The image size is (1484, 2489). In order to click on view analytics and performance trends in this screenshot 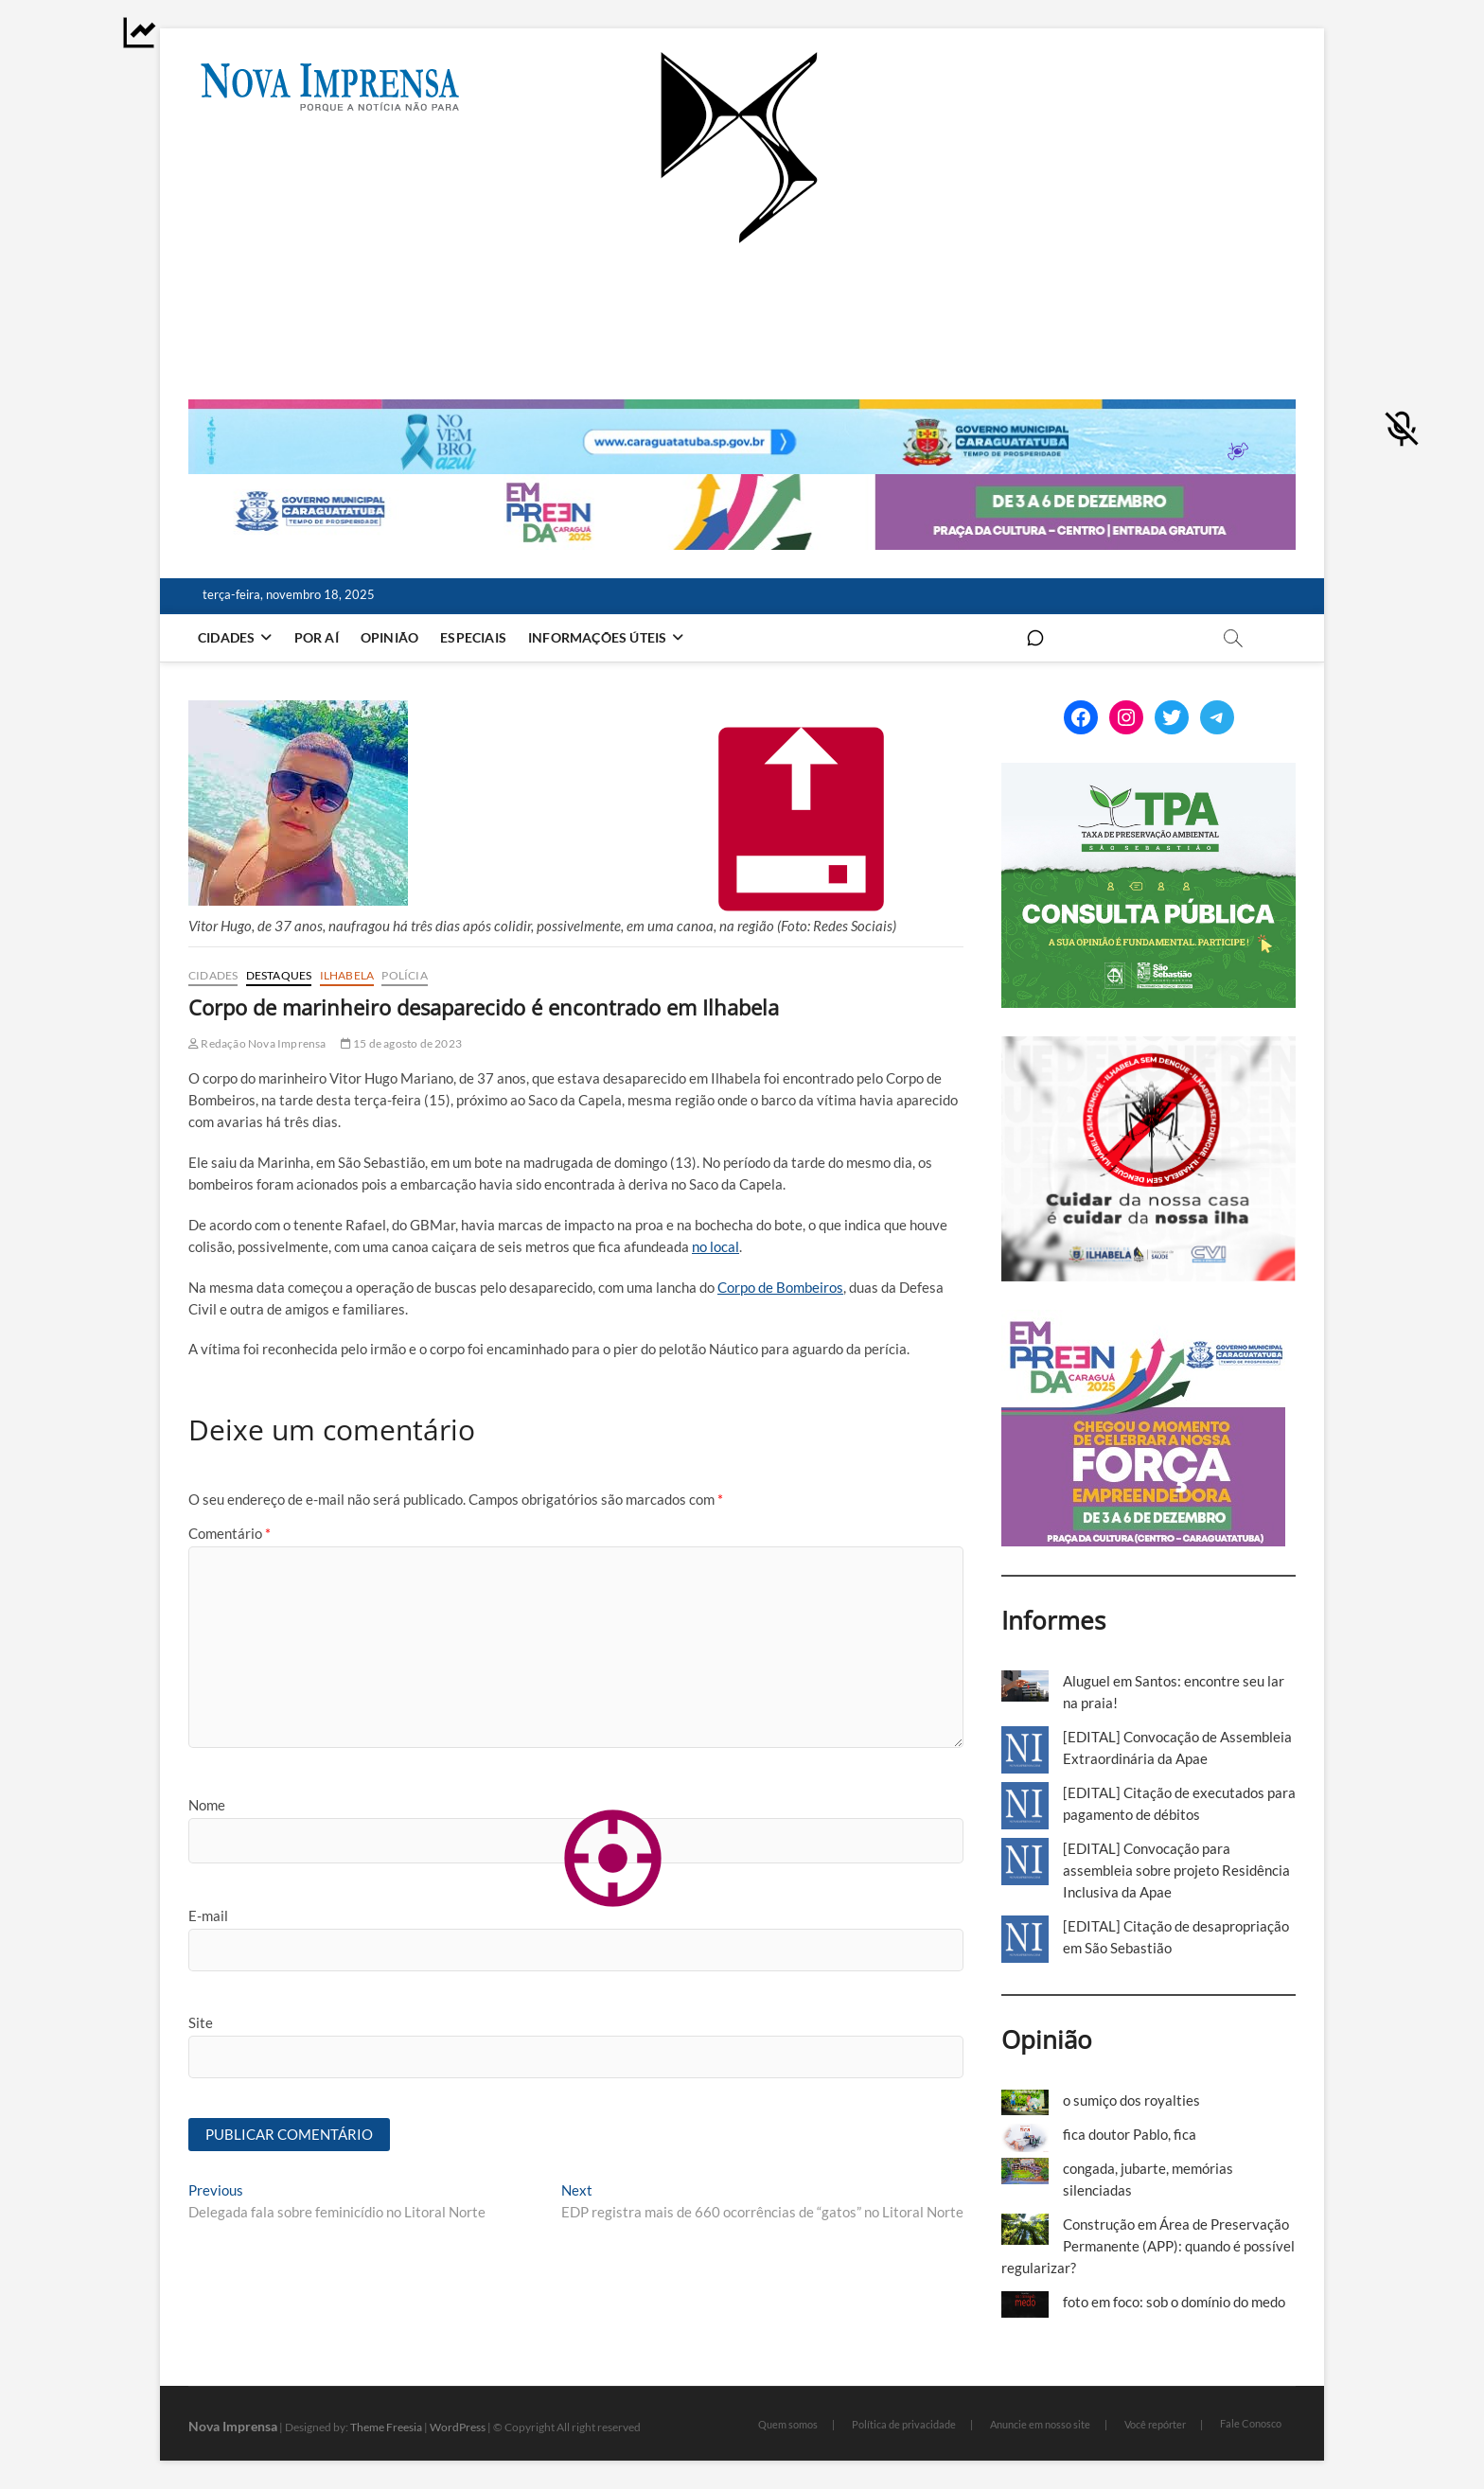, I will do `click(138, 32)`.